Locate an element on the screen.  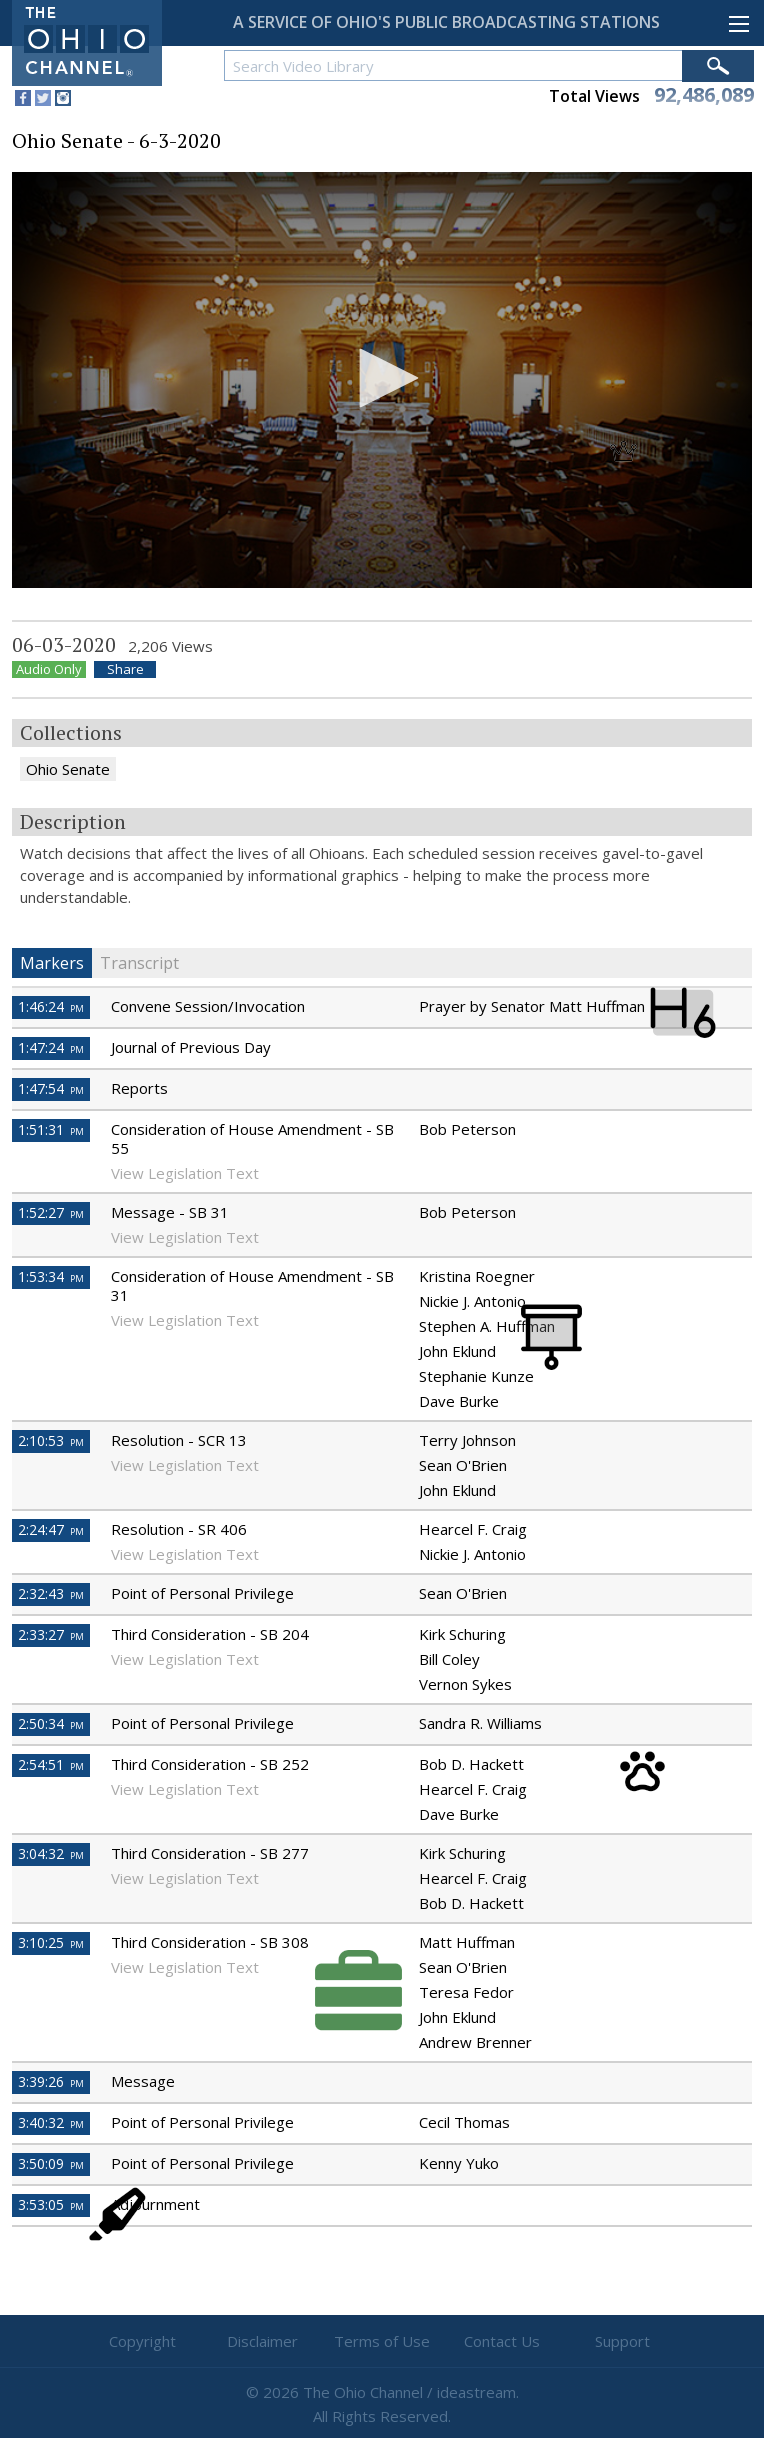
highlight or mark up text is located at coordinates (119, 2214).